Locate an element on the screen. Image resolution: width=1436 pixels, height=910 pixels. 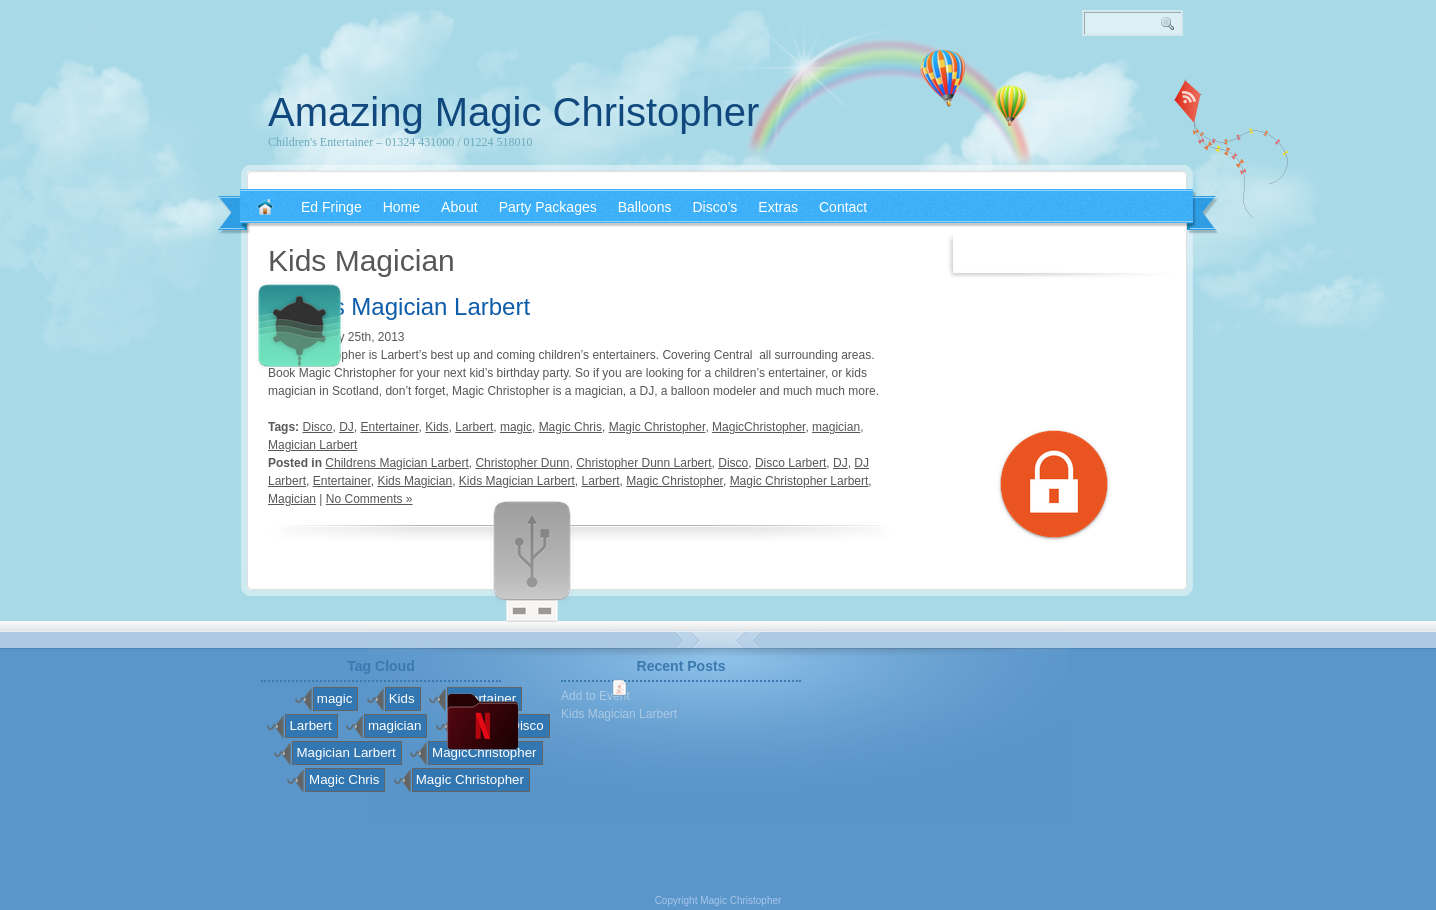
launch gnome mines game is located at coordinates (299, 325).